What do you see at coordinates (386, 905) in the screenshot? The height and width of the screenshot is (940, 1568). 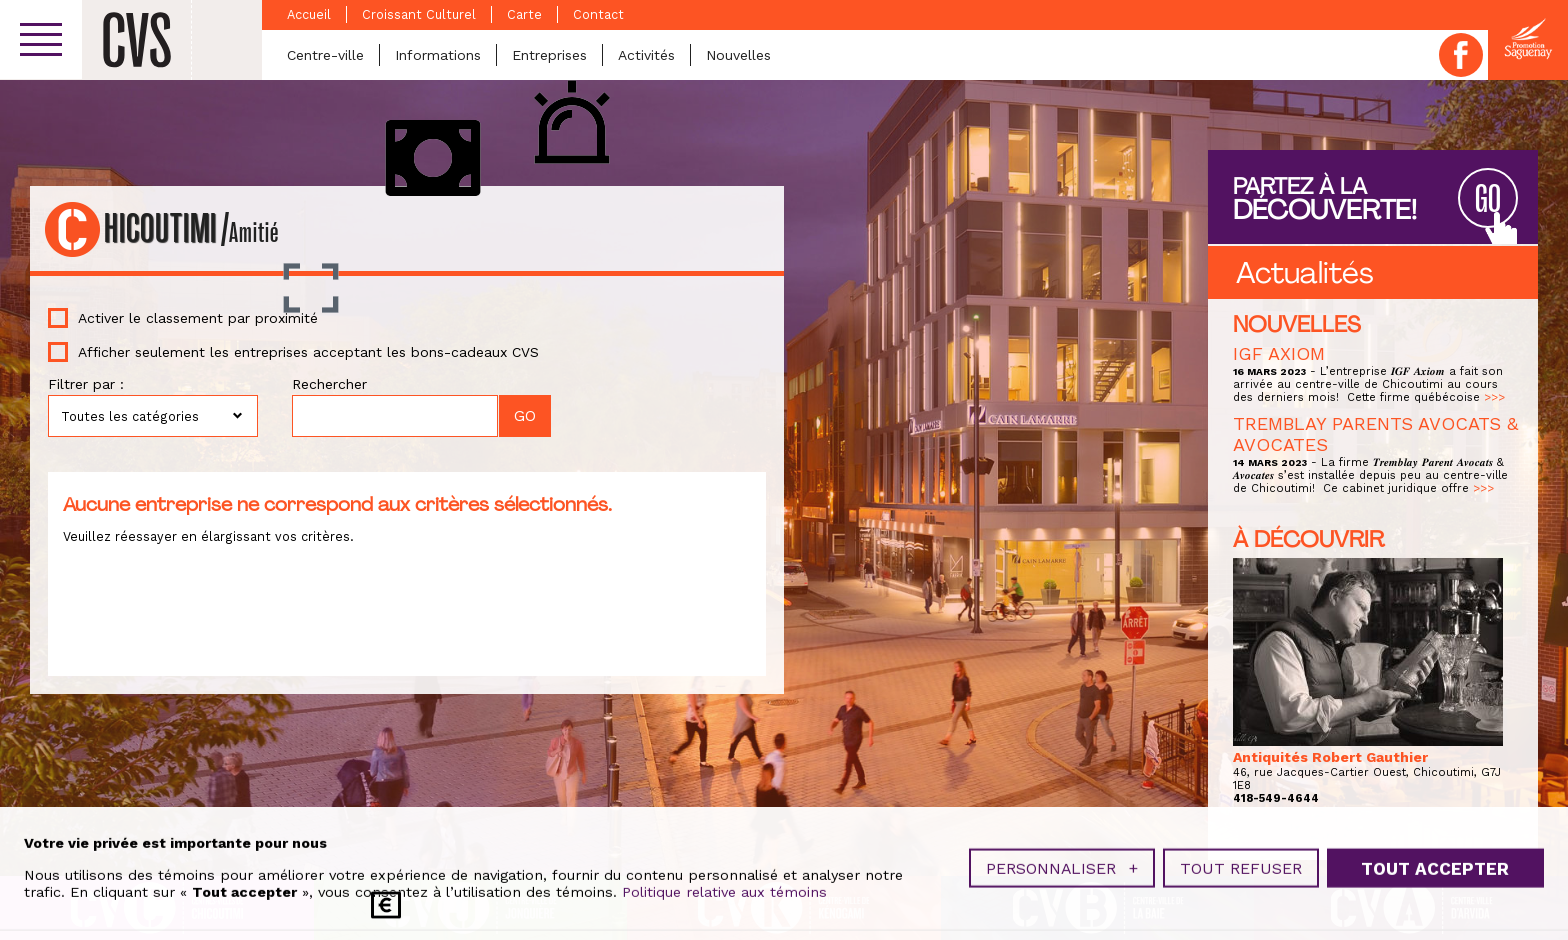 I see `view euro currency settings` at bounding box center [386, 905].